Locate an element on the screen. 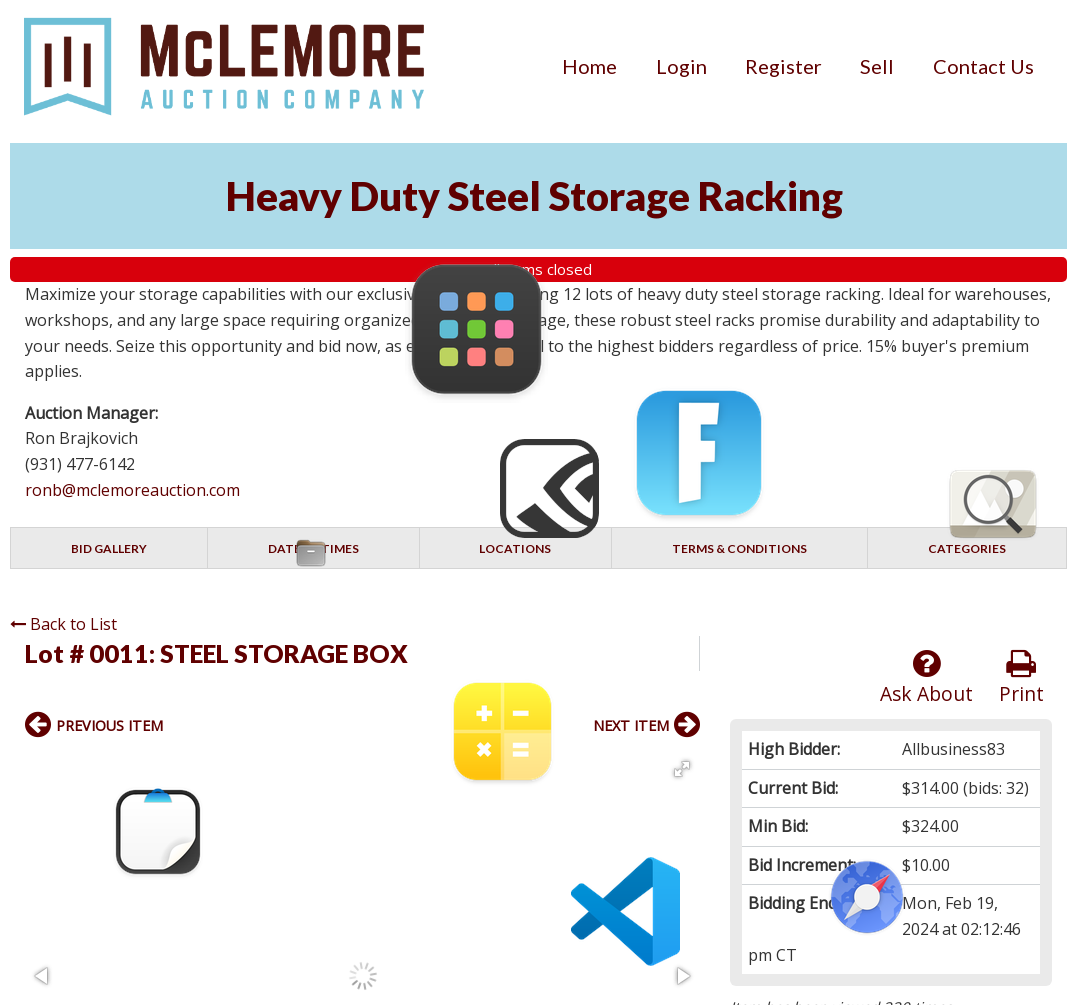  open visual studio code application is located at coordinates (625, 911).